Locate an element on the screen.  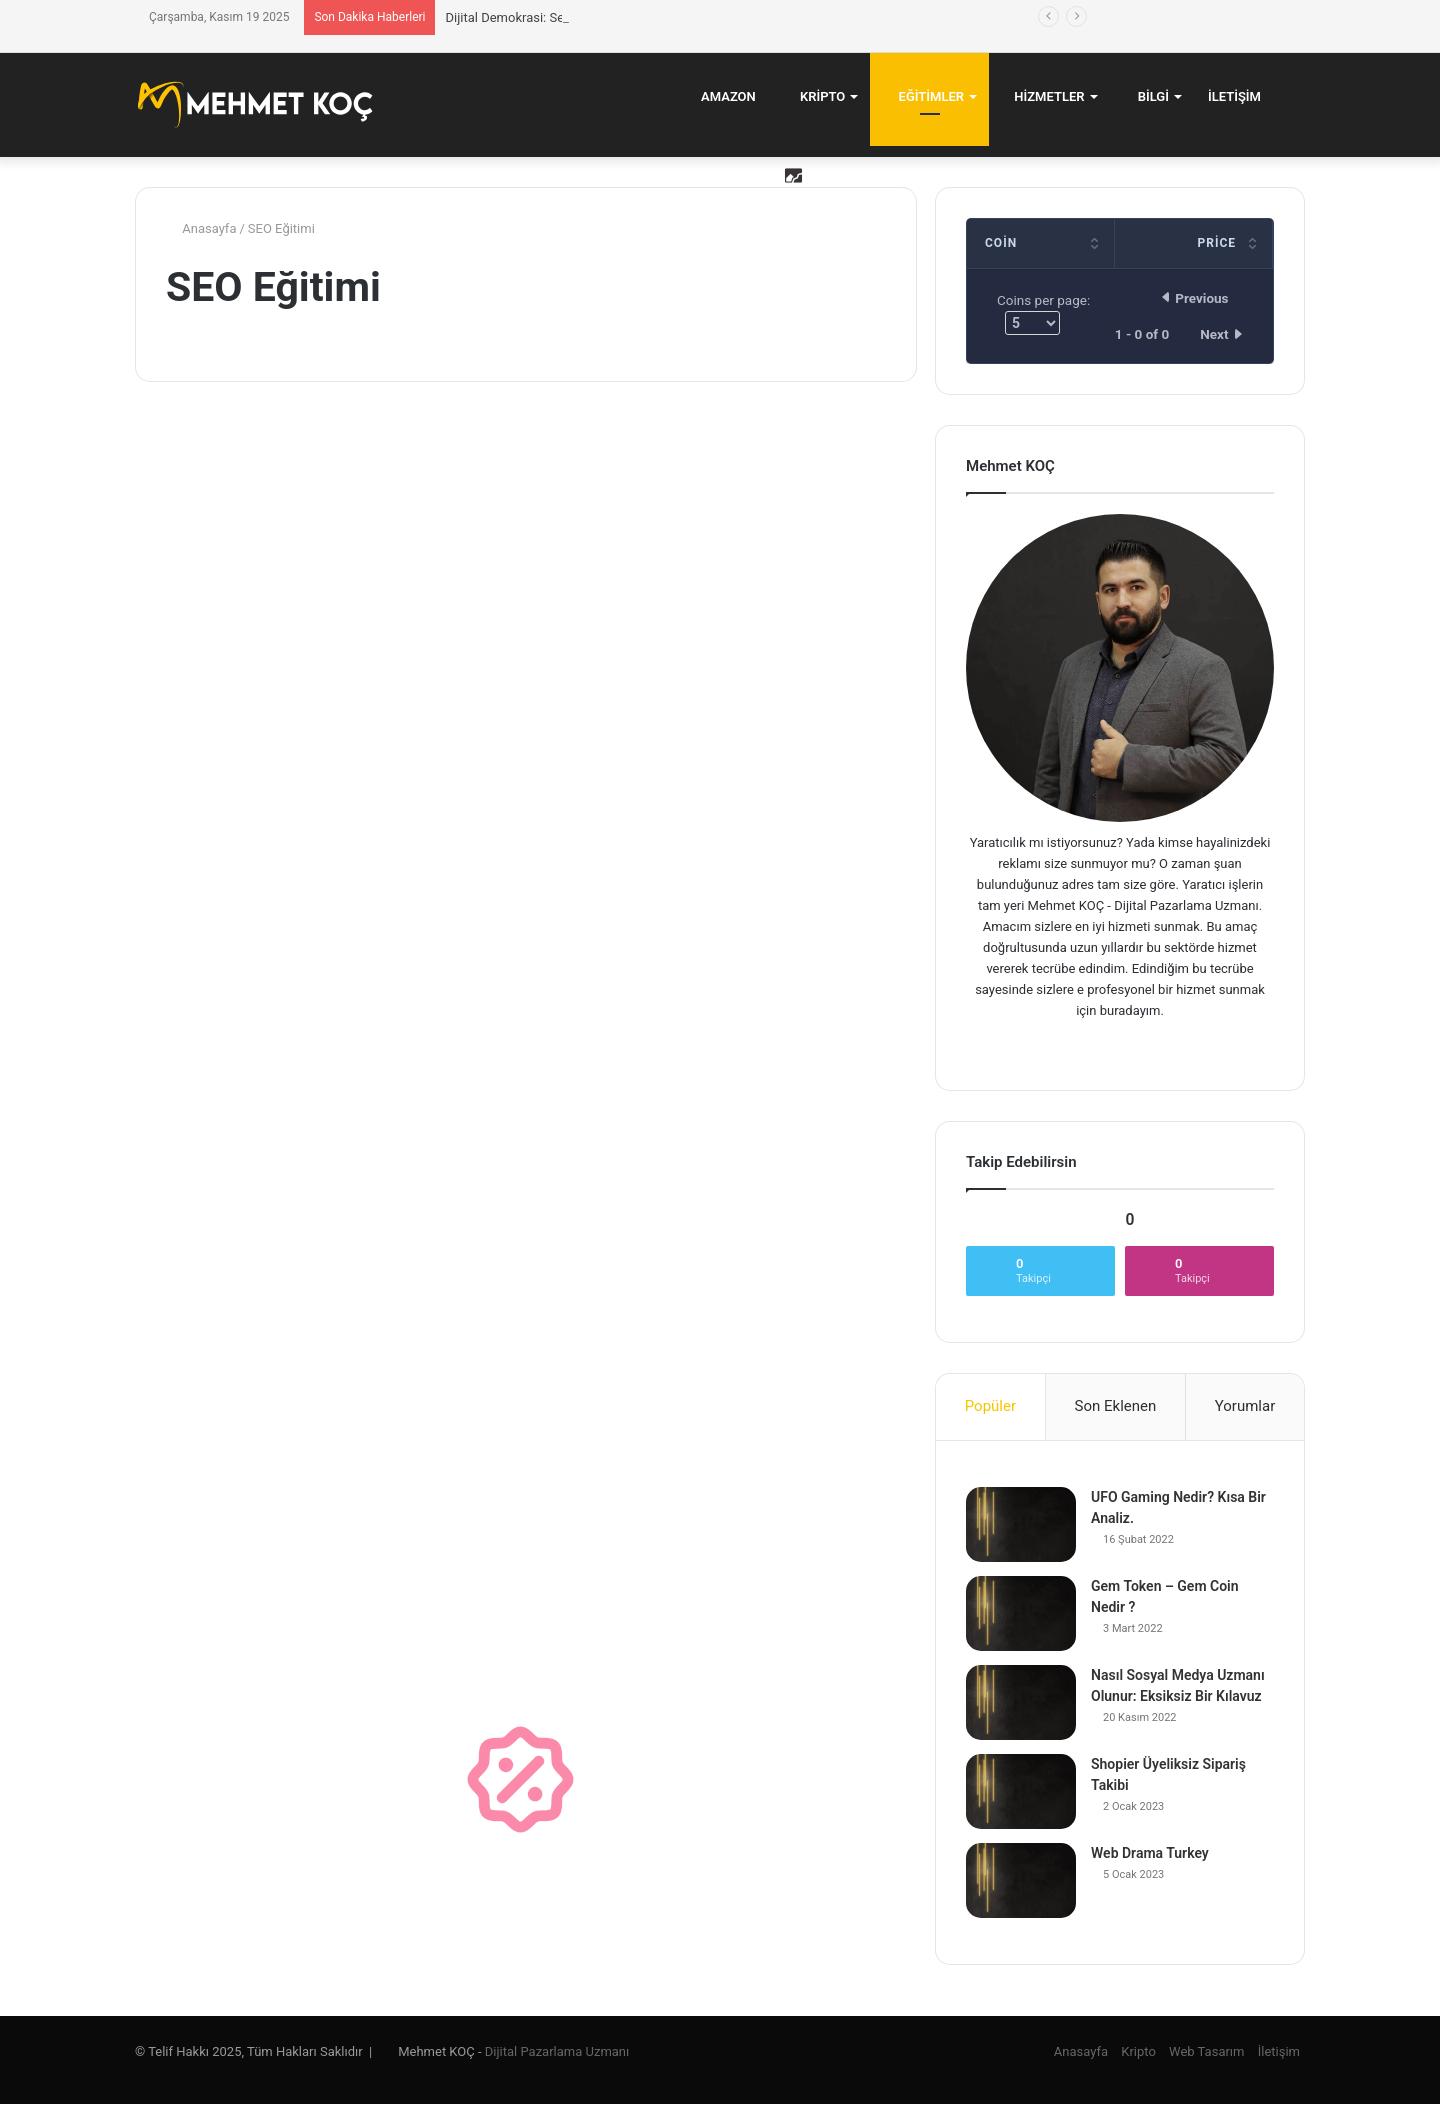
indicates a broken or corrupted image file is located at coordinates (793, 175).